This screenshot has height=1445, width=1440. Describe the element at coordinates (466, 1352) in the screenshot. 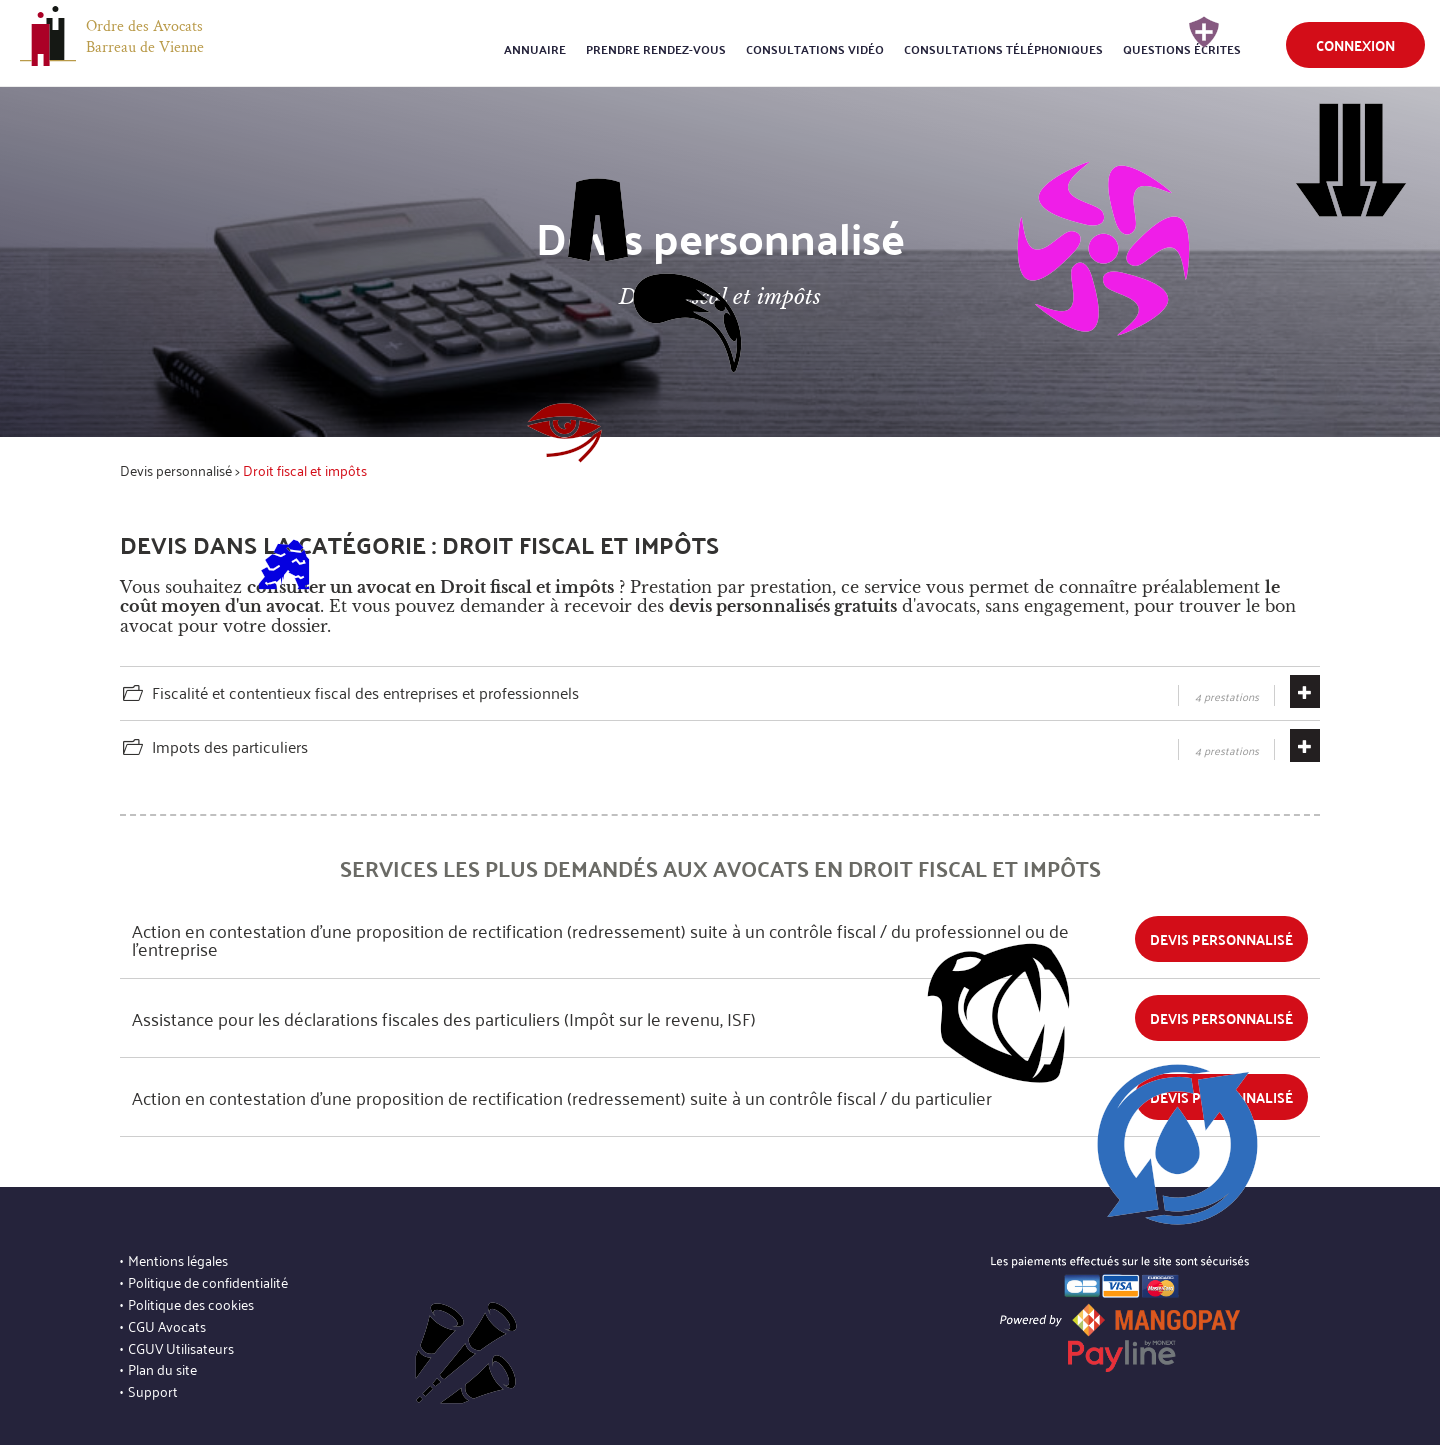

I see `play sound effects or celebration audio` at that location.